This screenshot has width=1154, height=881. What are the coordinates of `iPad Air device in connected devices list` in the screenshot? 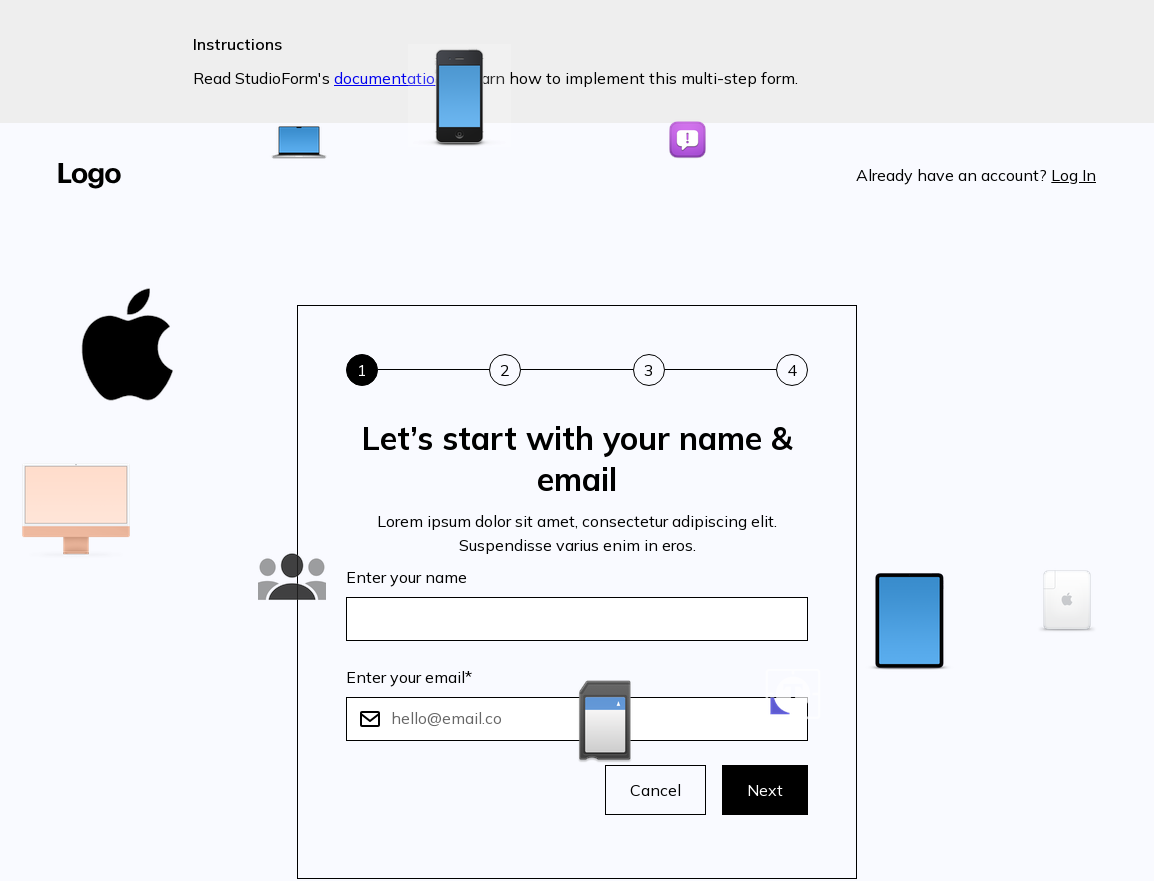 It's located at (909, 621).